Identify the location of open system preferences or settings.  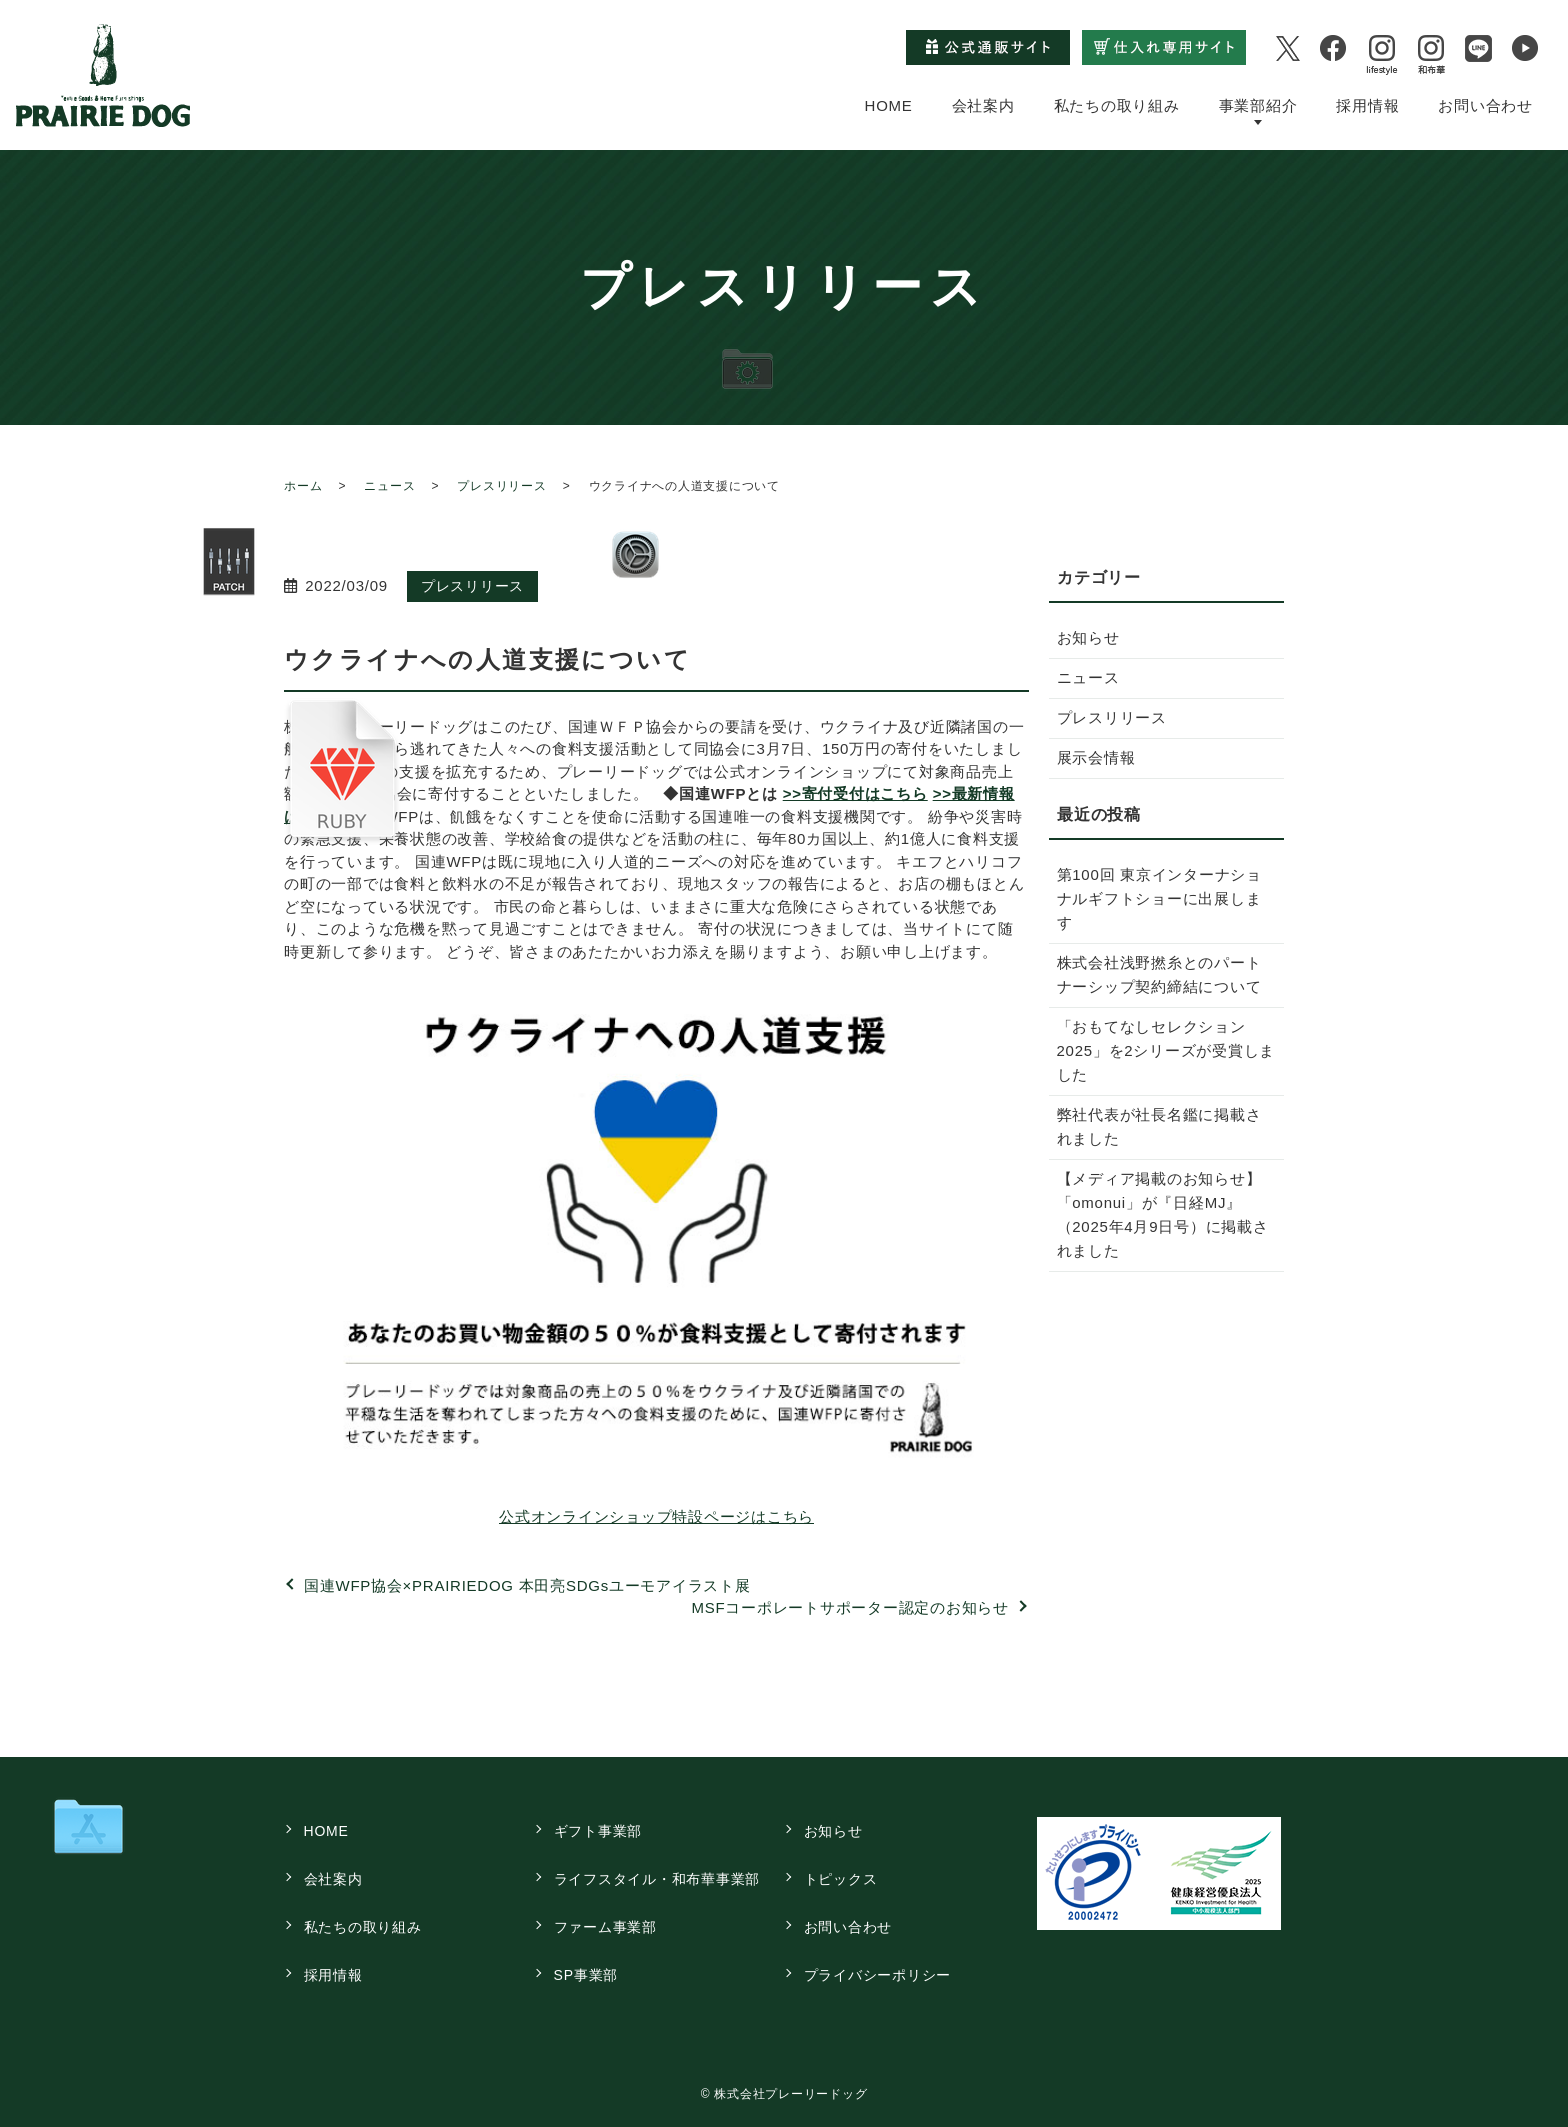
(635, 554).